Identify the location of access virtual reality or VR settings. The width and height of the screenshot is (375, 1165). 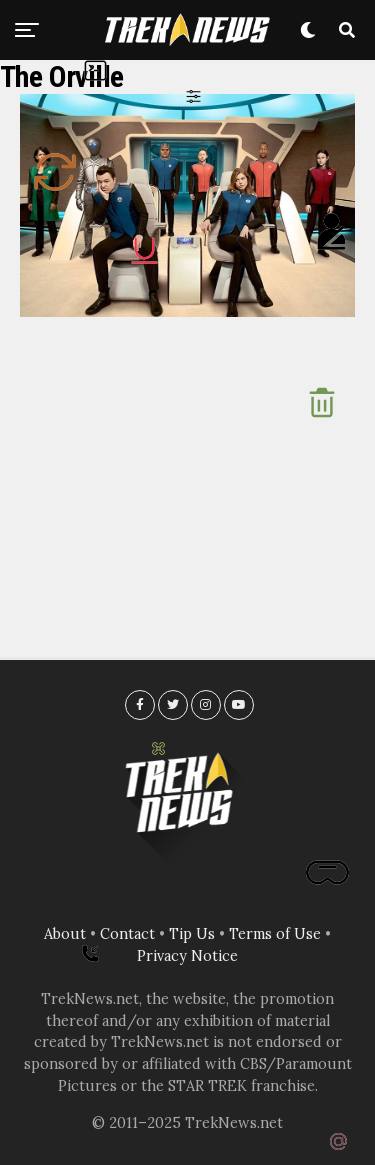
(327, 872).